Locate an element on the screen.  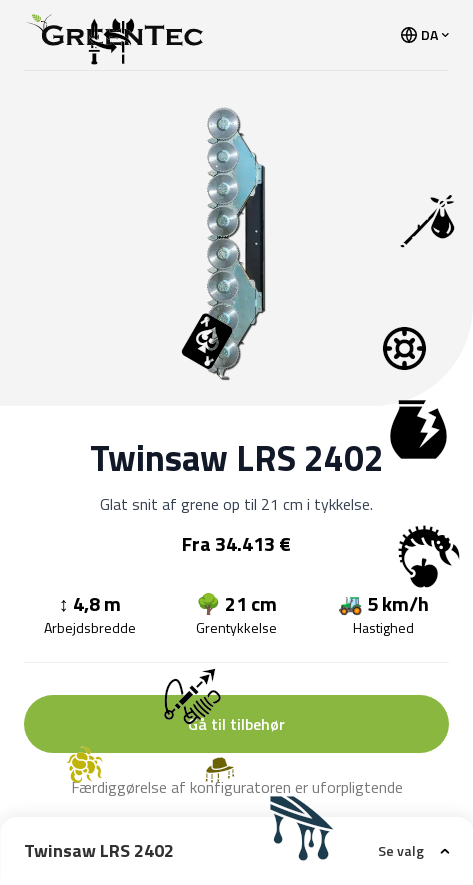
indicates a broken or damaged item is located at coordinates (418, 429).